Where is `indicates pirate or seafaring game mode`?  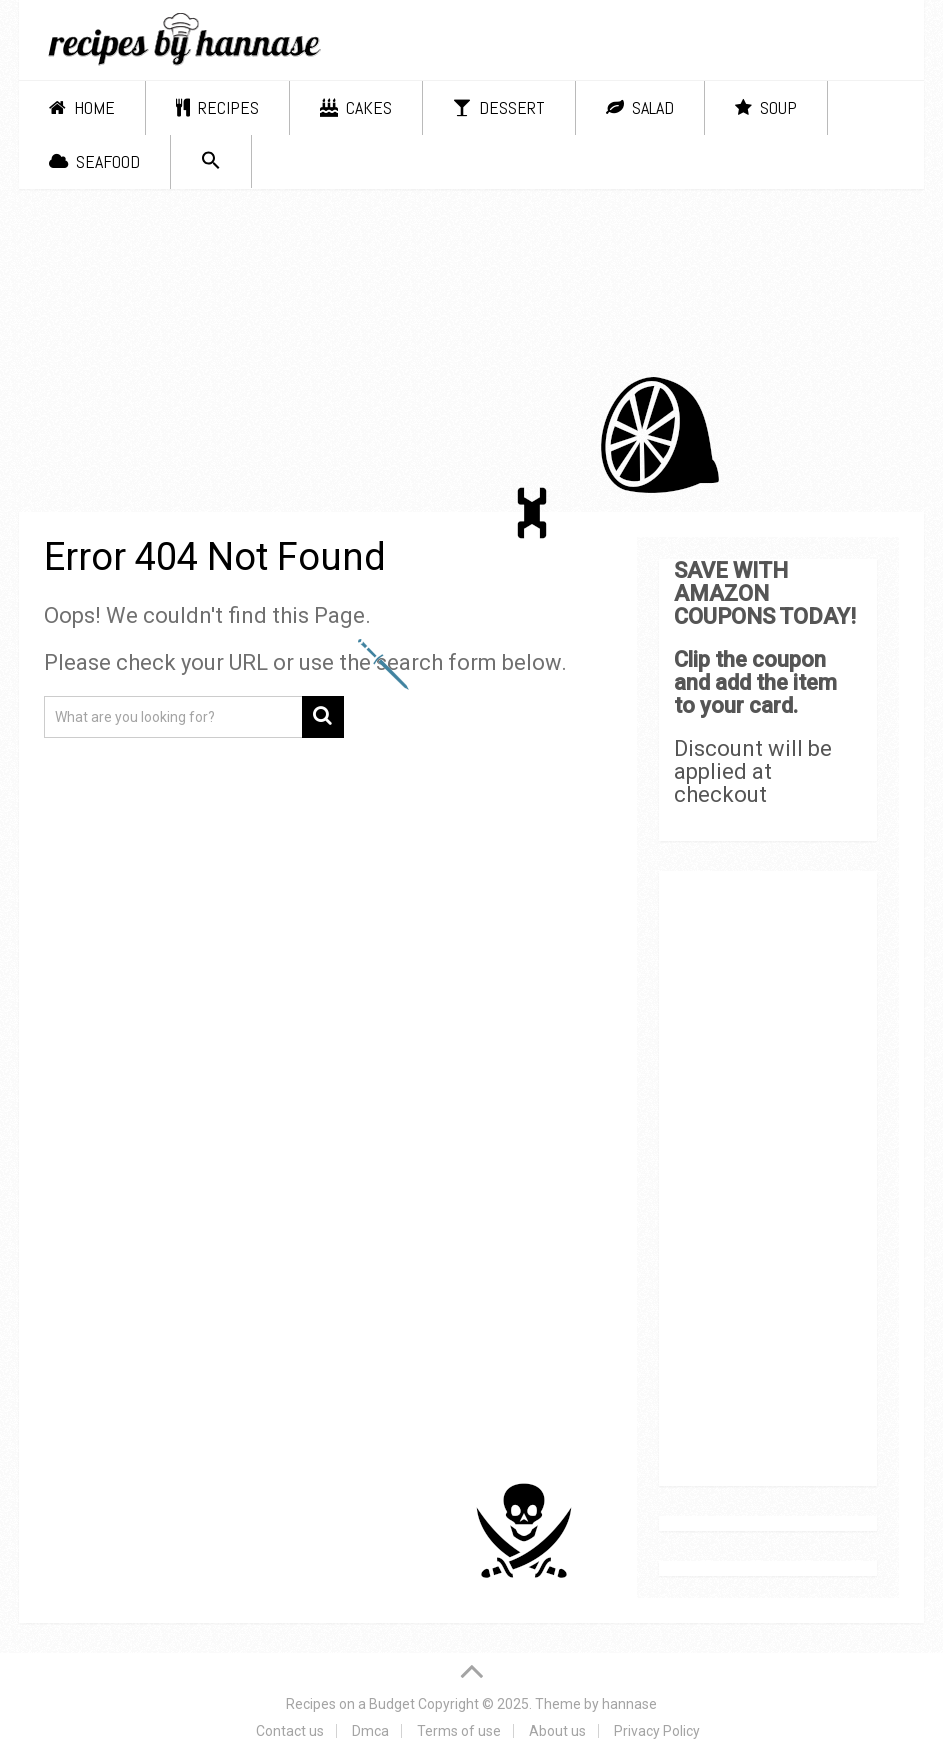 indicates pirate or seafaring game mode is located at coordinates (524, 1531).